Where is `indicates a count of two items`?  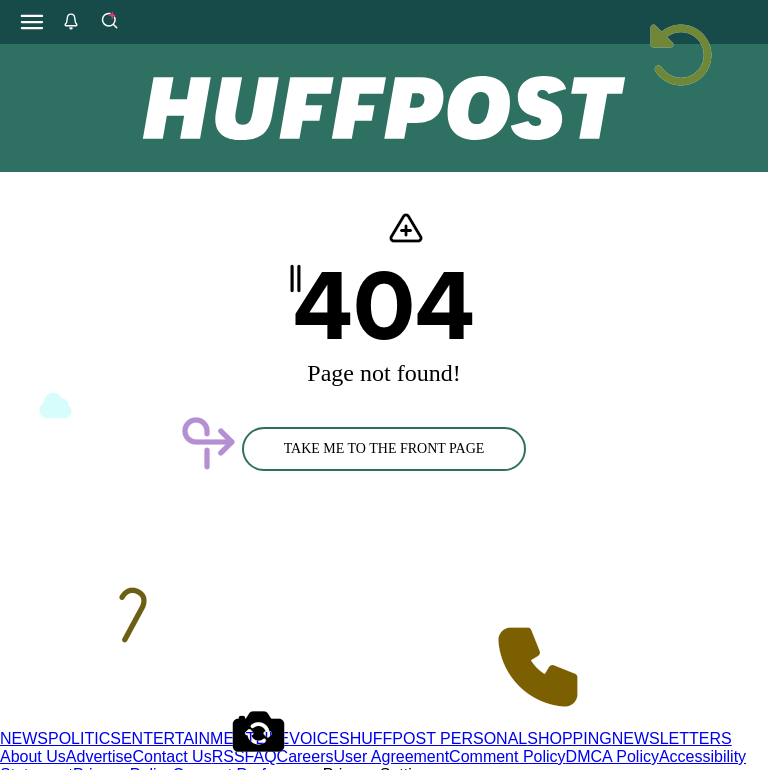
indicates a count of two items is located at coordinates (295, 278).